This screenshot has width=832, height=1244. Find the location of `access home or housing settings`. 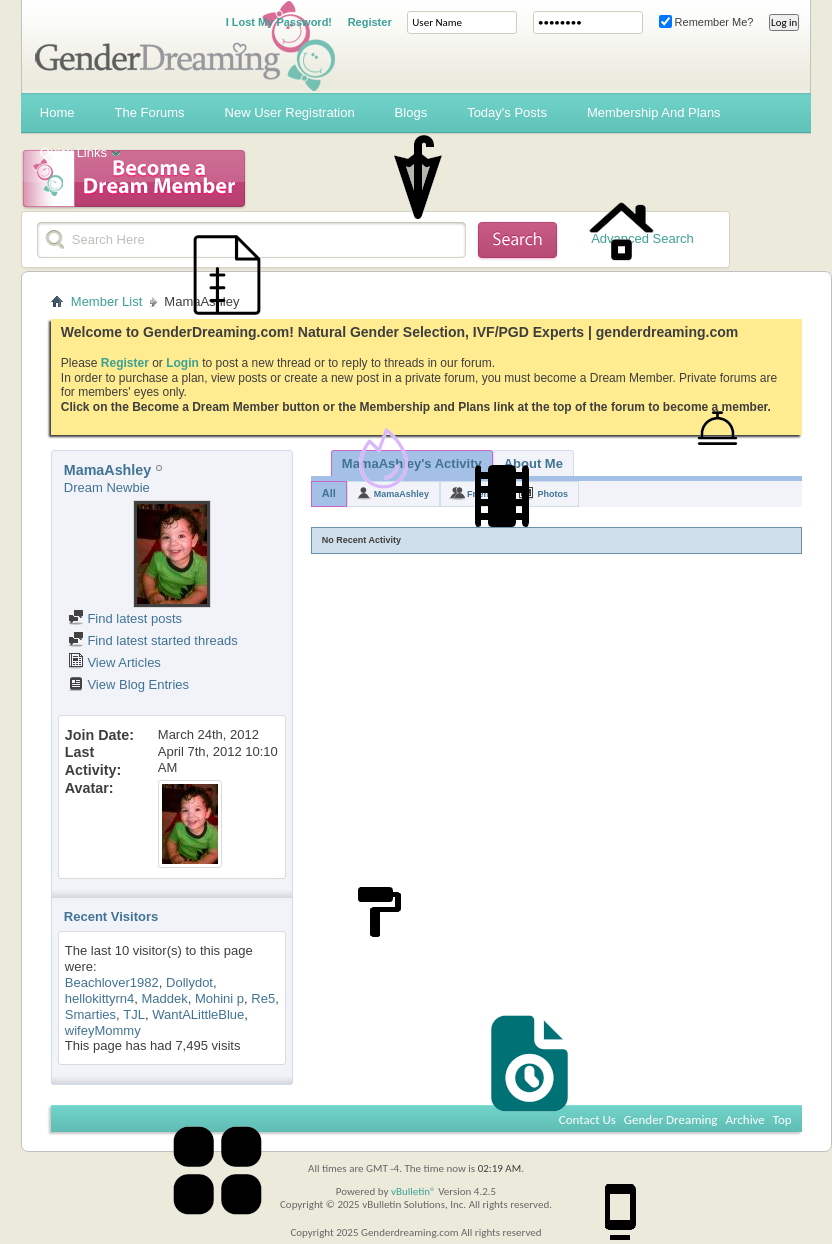

access home or housing settings is located at coordinates (621, 232).